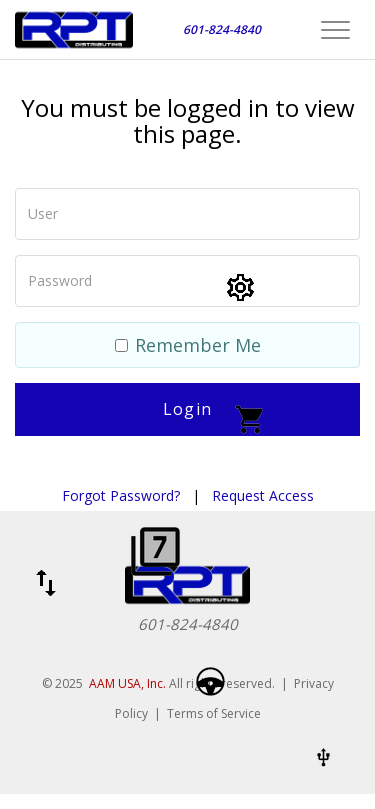 The width and height of the screenshot is (375, 809). What do you see at coordinates (250, 419) in the screenshot?
I see `view nearby grocery stores` at bounding box center [250, 419].